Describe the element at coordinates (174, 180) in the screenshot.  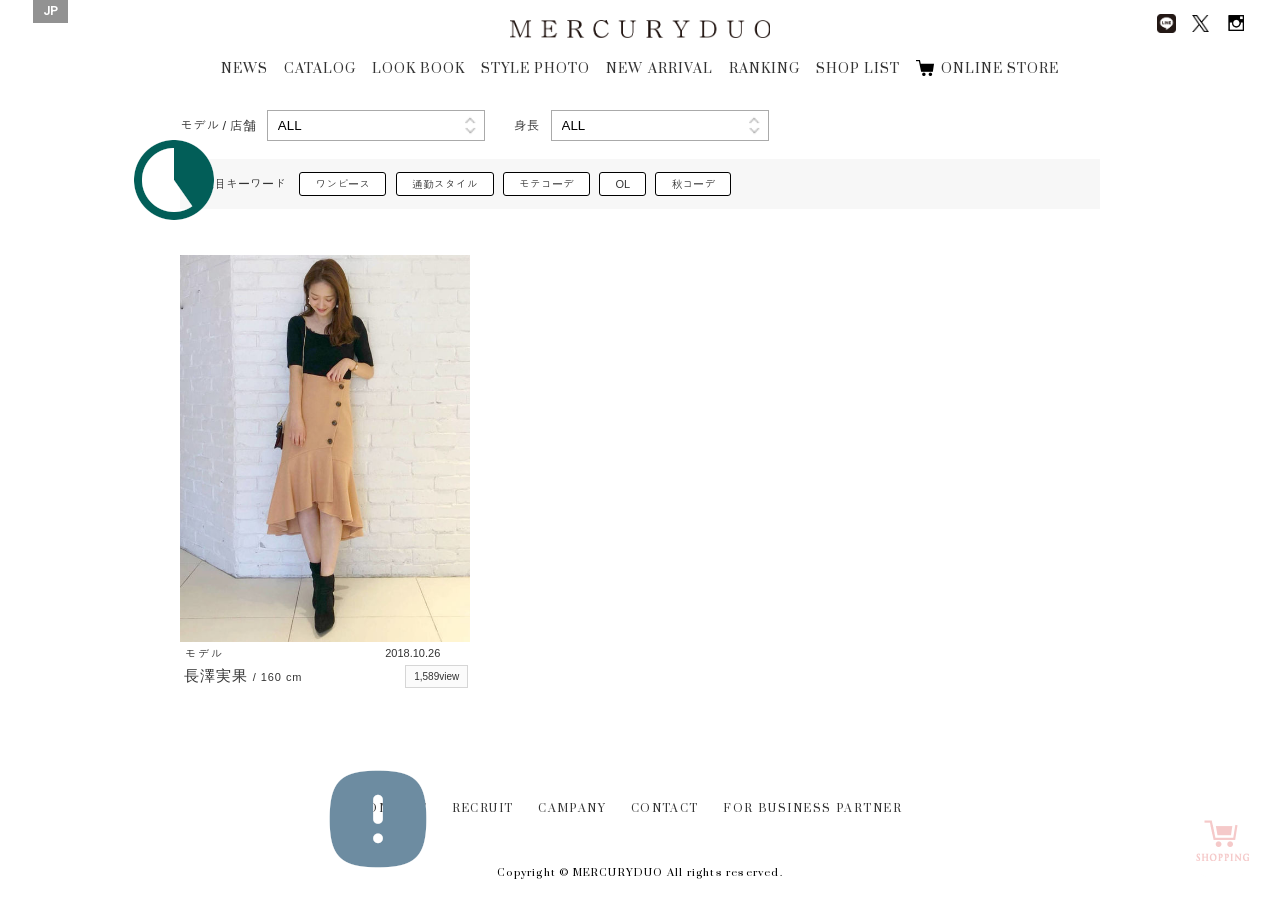
I see `indicates 40% progress or completion` at that location.